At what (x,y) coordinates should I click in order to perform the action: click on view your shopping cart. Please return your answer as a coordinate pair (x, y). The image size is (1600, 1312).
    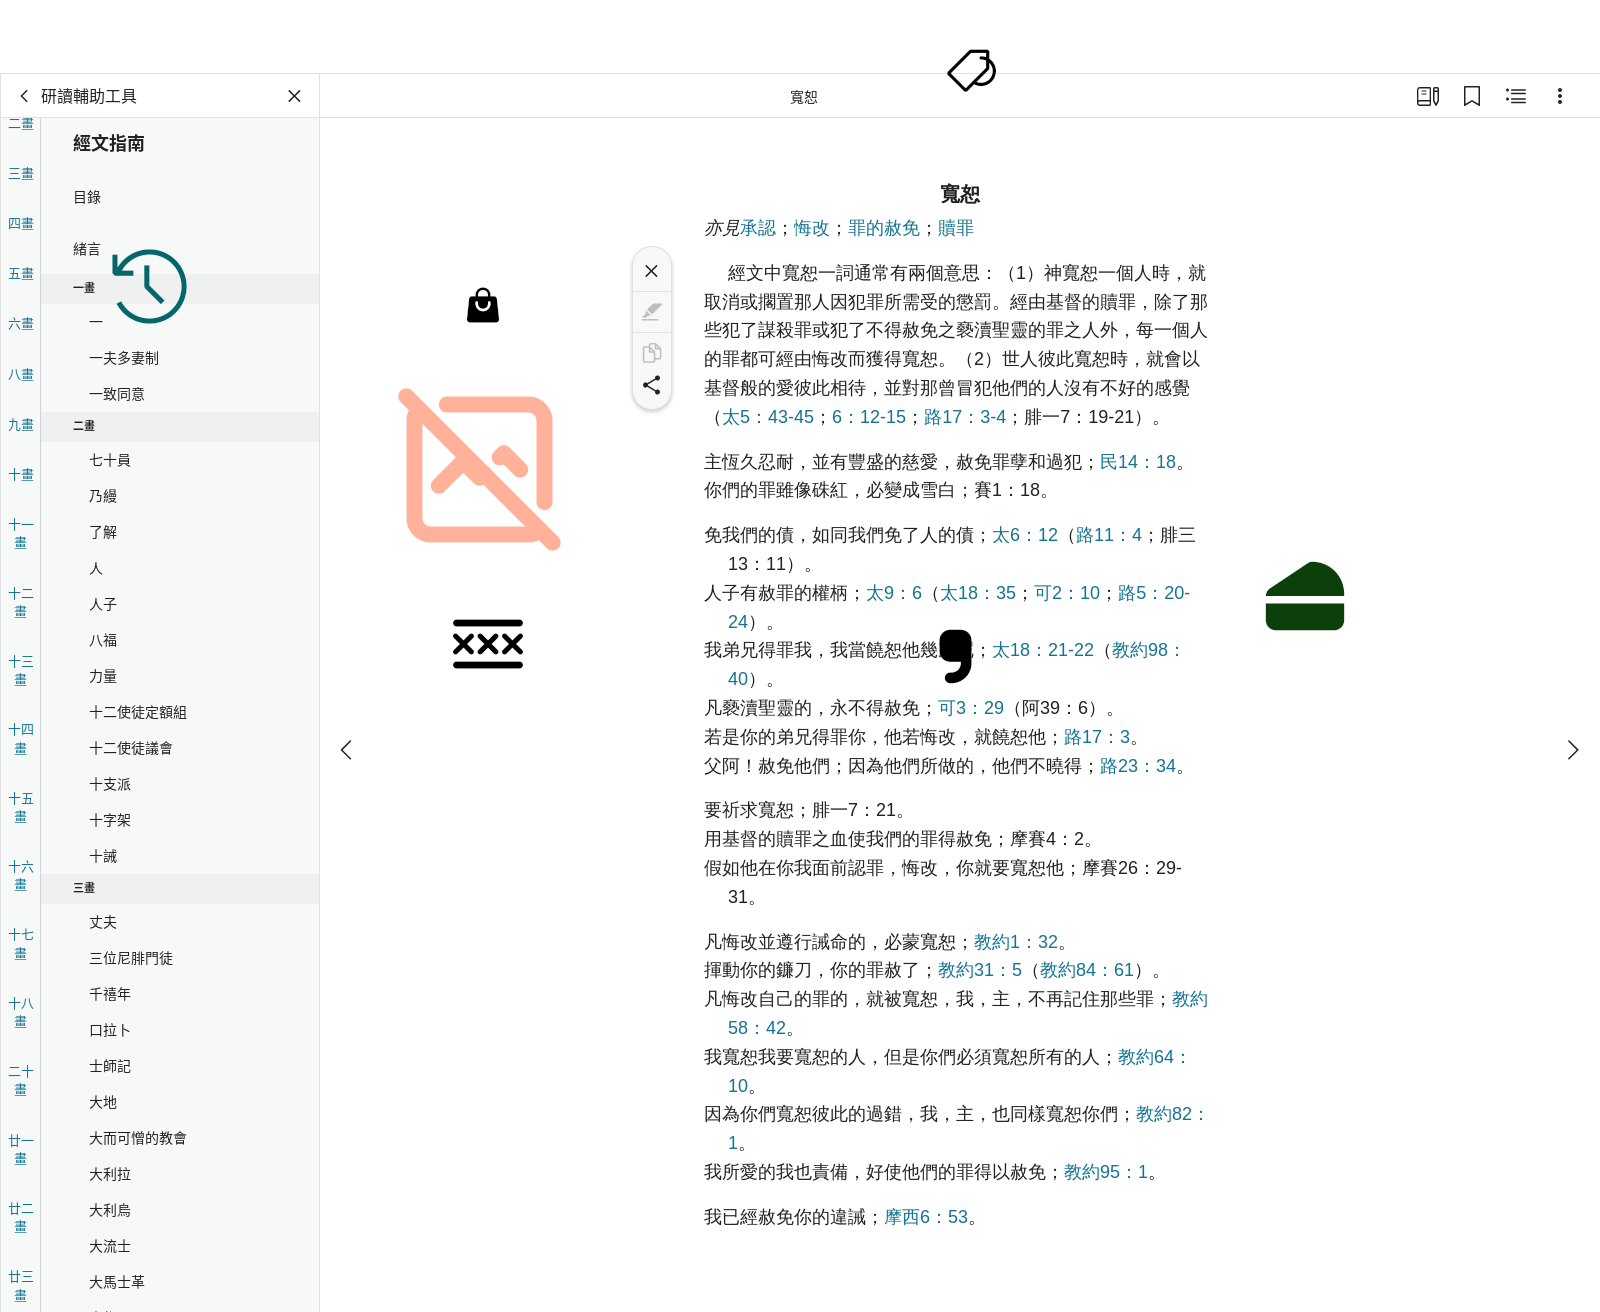
    Looking at the image, I should click on (483, 305).